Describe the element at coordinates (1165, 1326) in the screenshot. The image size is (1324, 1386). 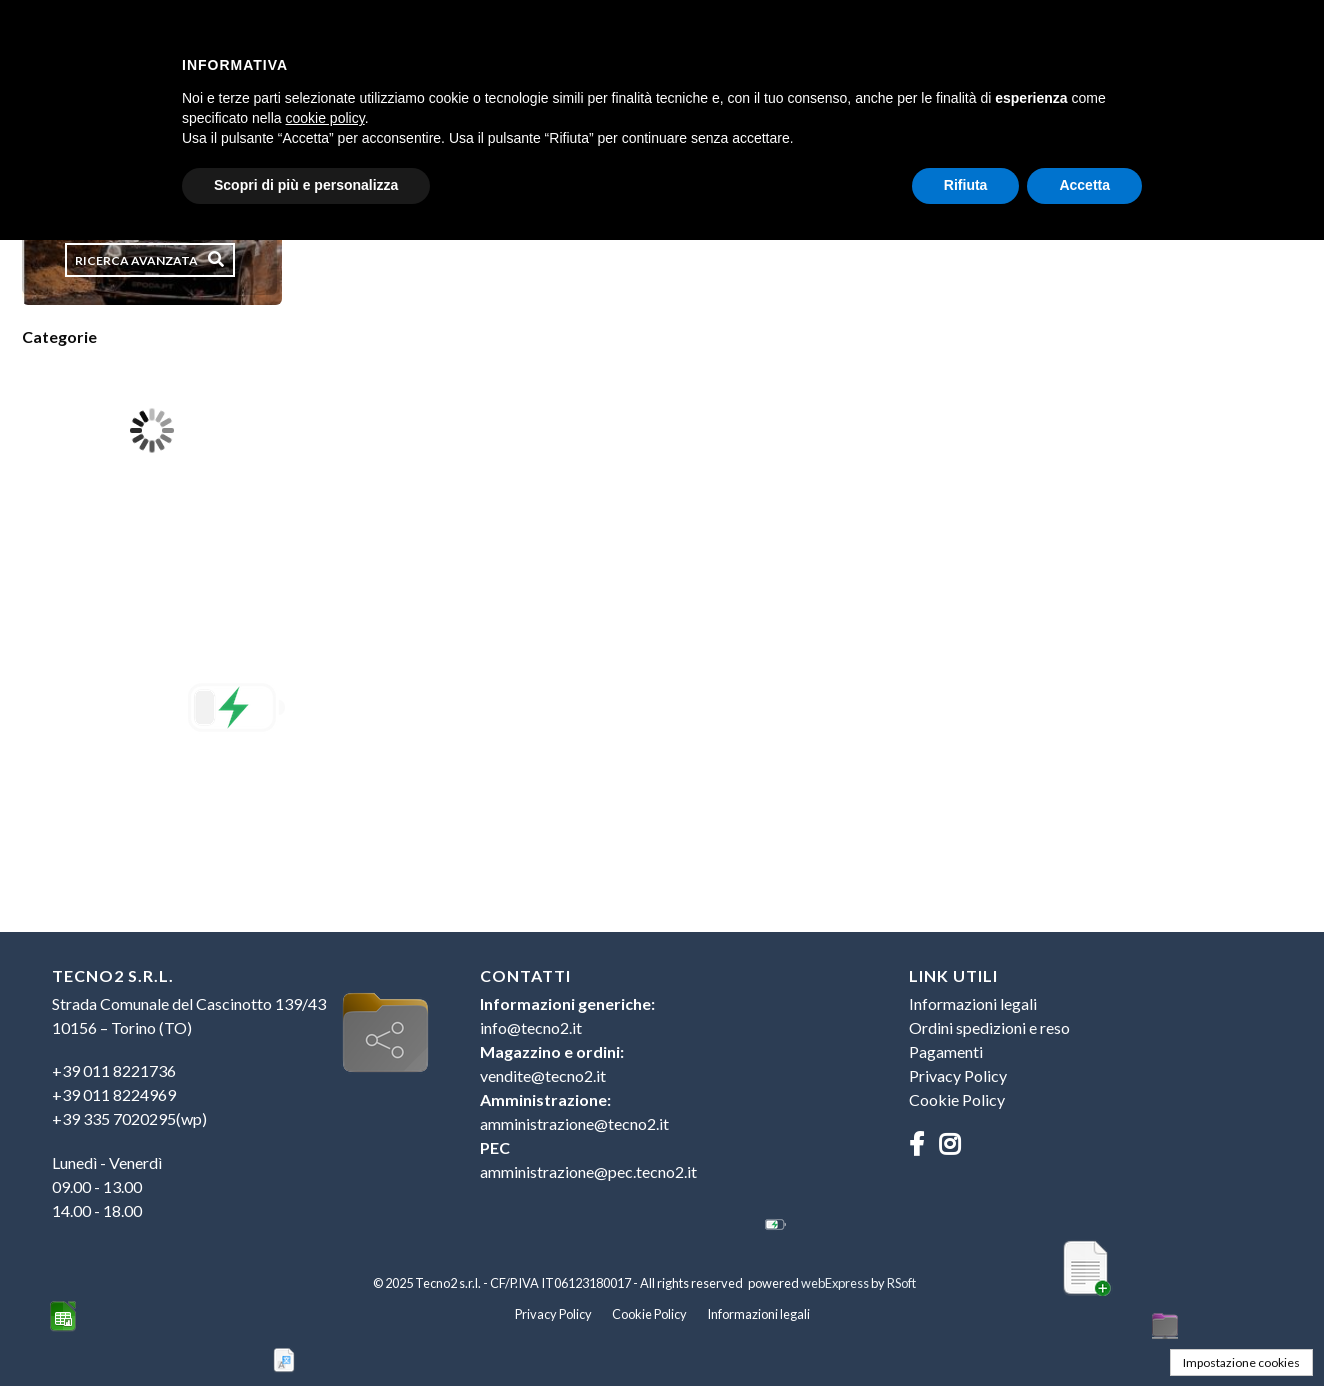
I see `access remote or network folder` at that location.